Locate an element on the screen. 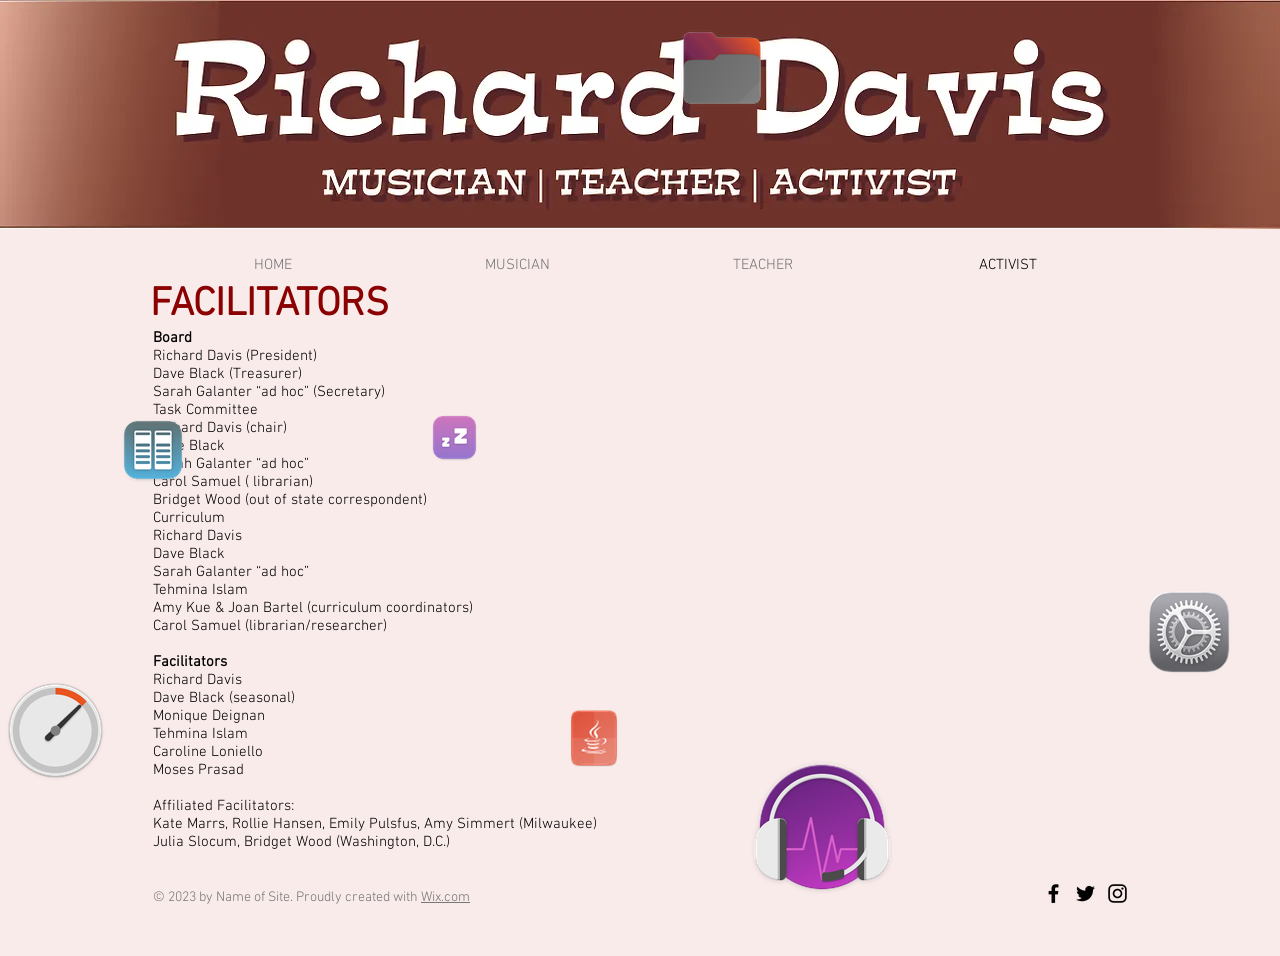  open system settings is located at coordinates (1189, 632).